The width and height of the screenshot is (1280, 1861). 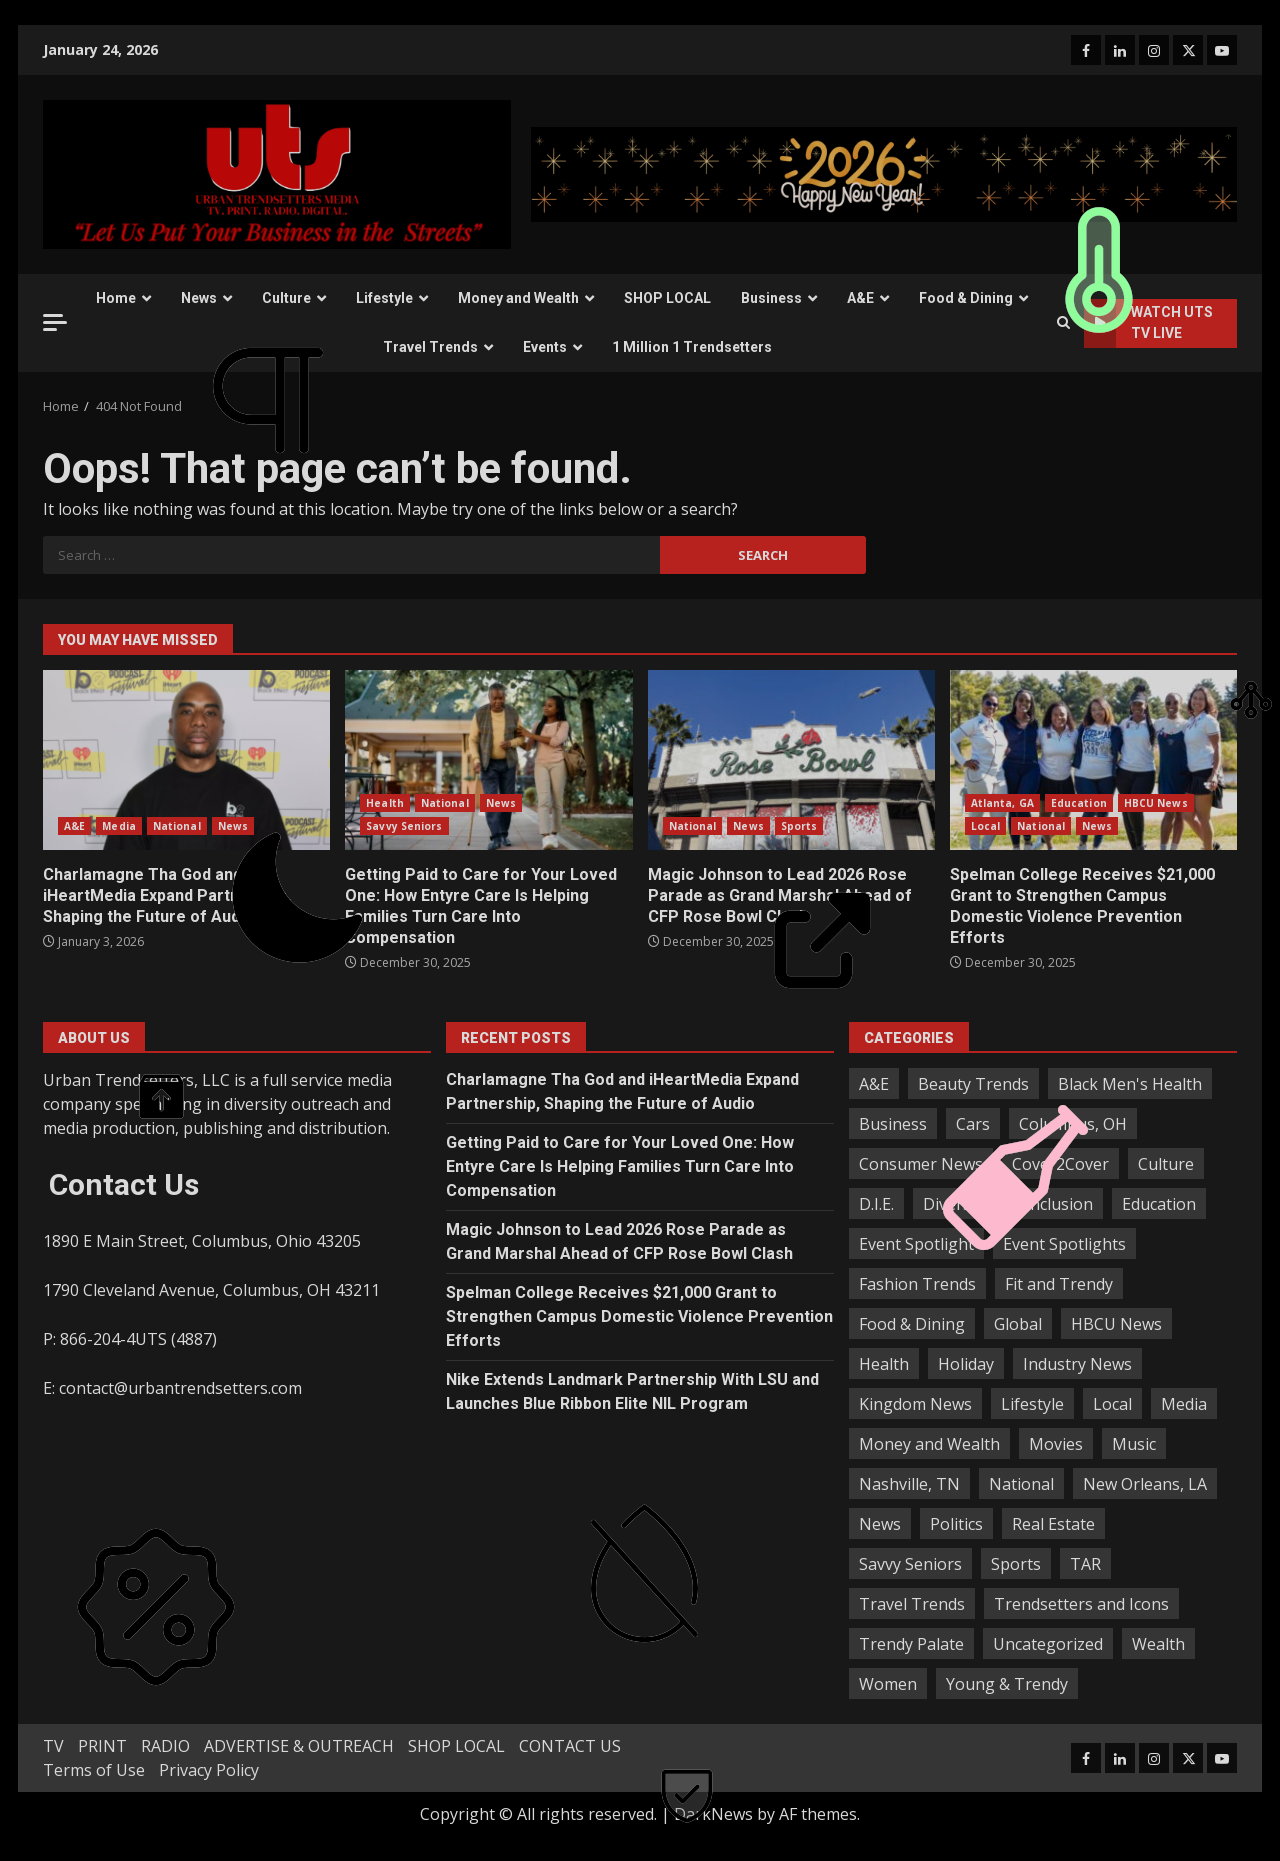 I want to click on upload file to storage, so click(x=161, y=1096).